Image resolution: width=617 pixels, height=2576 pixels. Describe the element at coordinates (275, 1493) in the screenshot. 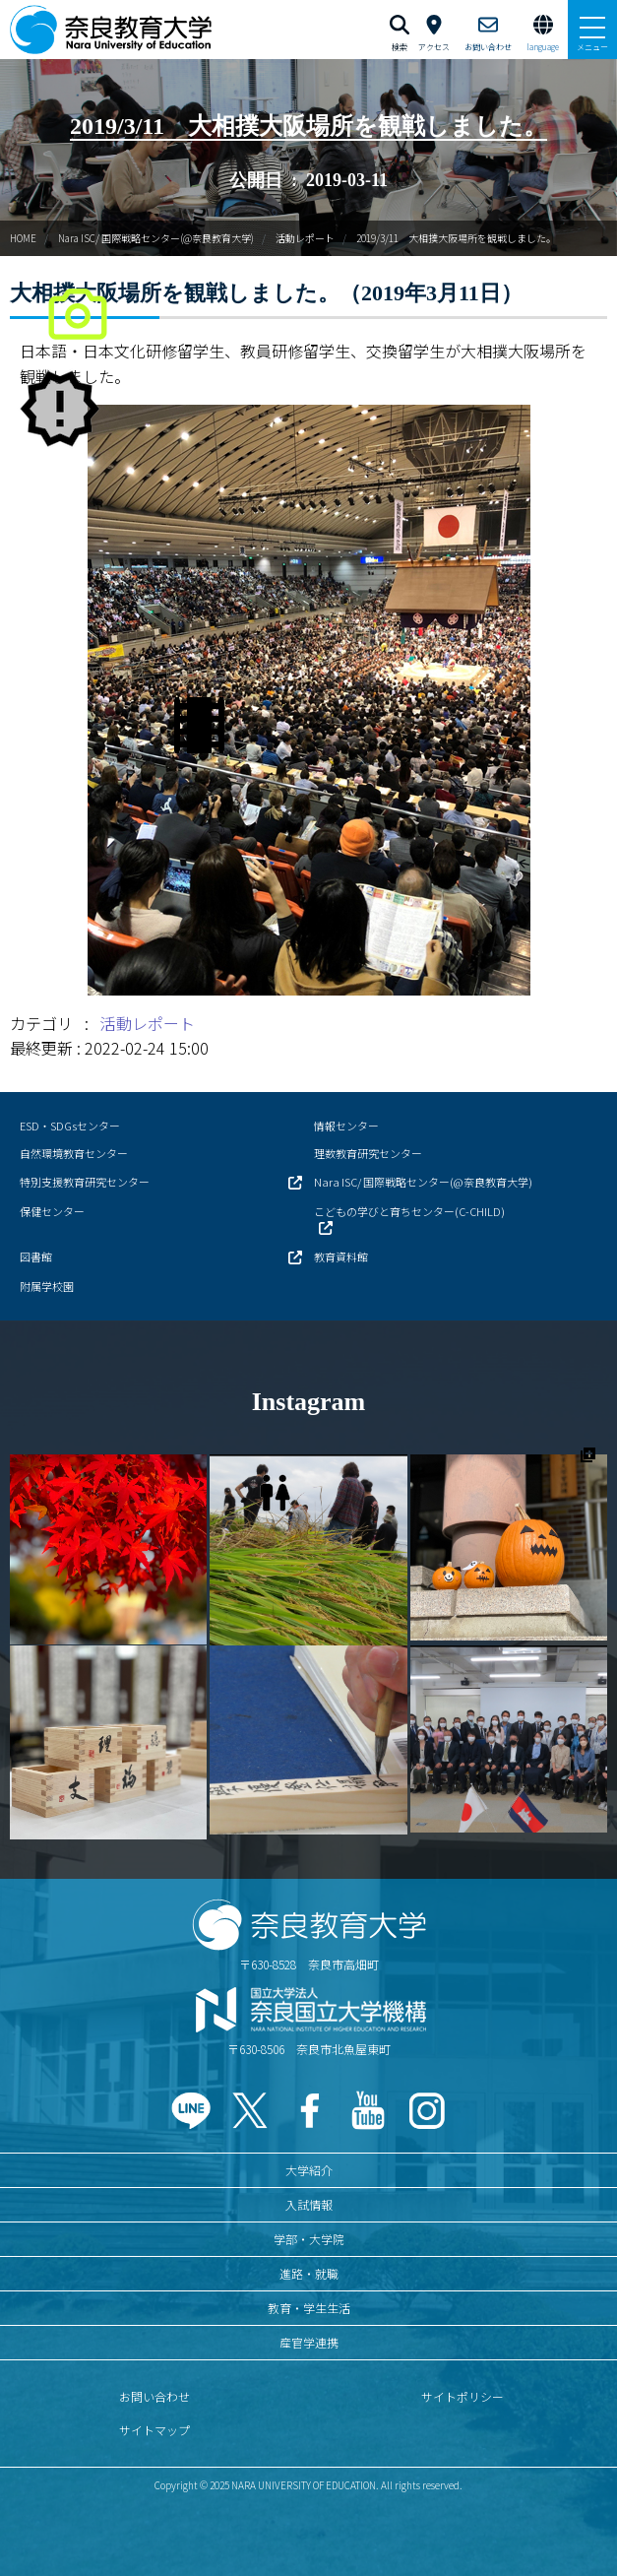

I see `locate restroom facilities` at that location.